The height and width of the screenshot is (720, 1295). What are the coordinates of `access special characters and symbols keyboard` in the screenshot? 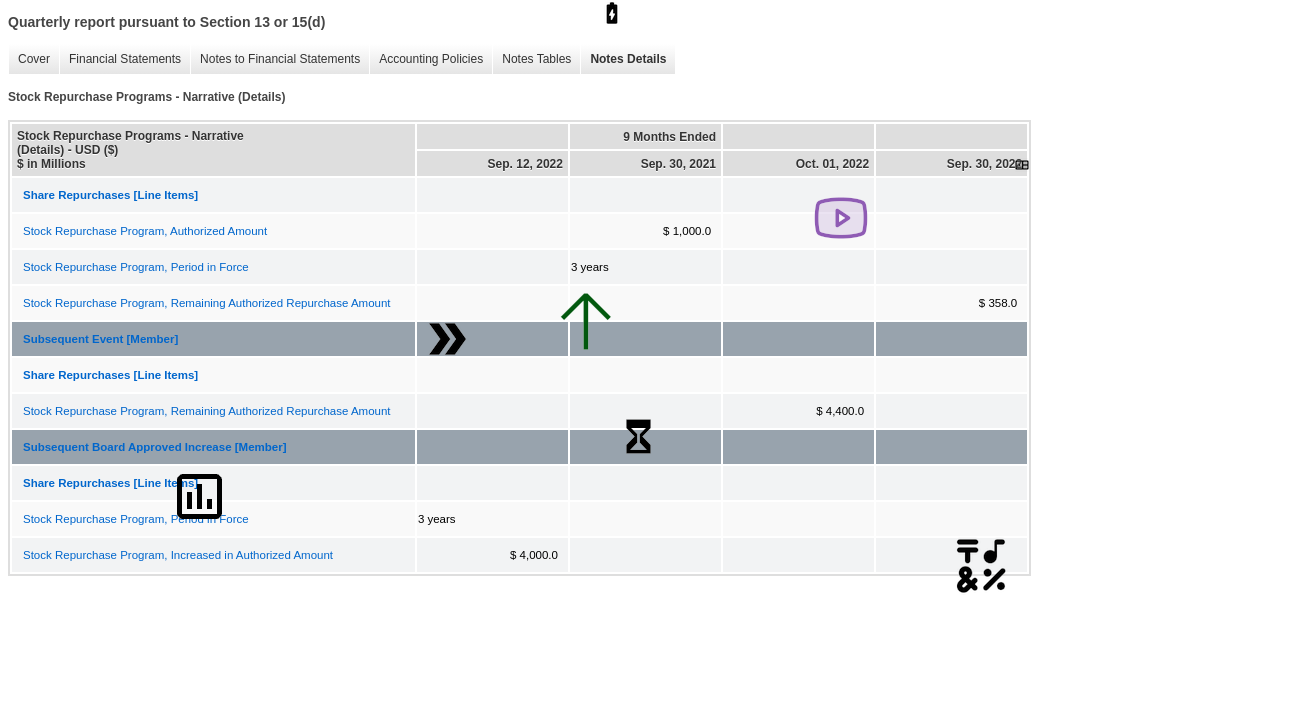 It's located at (981, 566).